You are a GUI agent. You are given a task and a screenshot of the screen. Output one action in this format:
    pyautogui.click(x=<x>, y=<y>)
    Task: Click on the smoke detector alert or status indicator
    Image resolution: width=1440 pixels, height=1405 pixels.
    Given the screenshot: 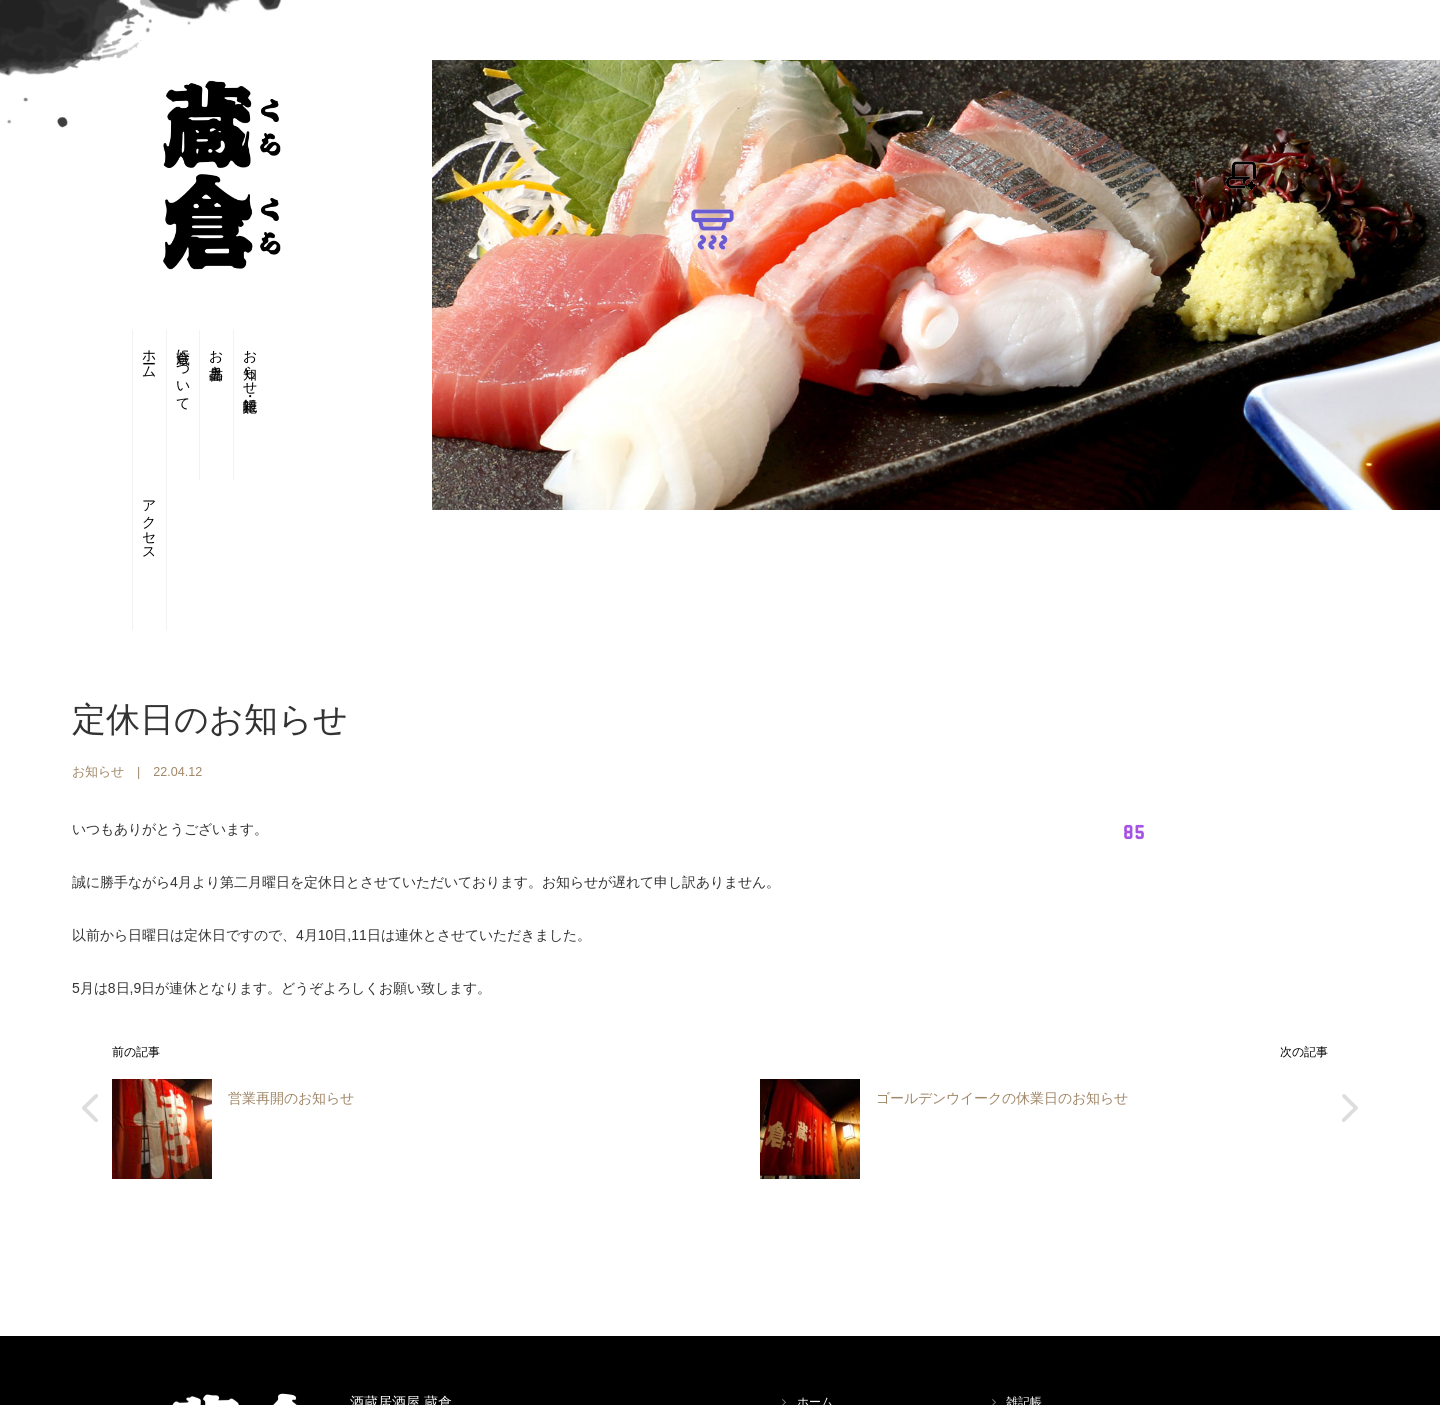 What is the action you would take?
    pyautogui.click(x=712, y=228)
    